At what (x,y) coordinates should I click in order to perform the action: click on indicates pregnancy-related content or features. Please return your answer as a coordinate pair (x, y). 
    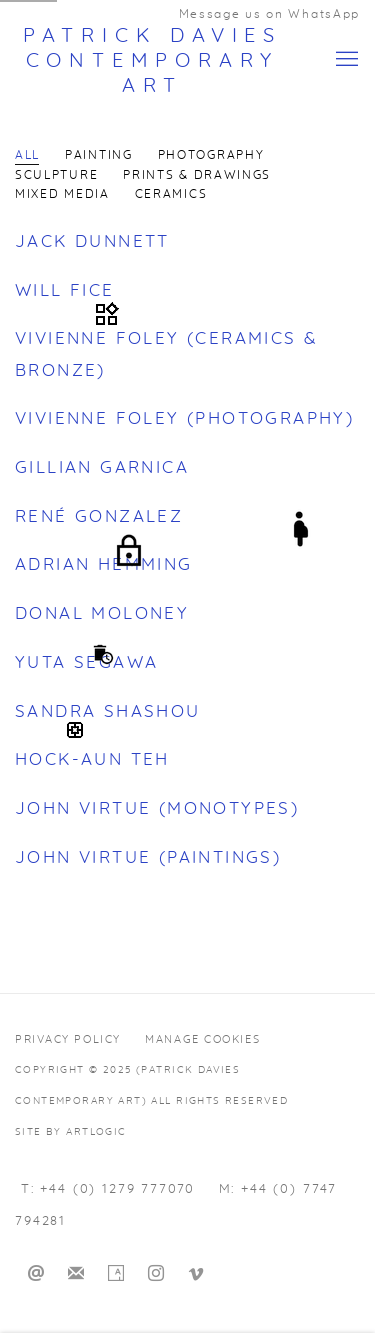
    Looking at the image, I should click on (301, 529).